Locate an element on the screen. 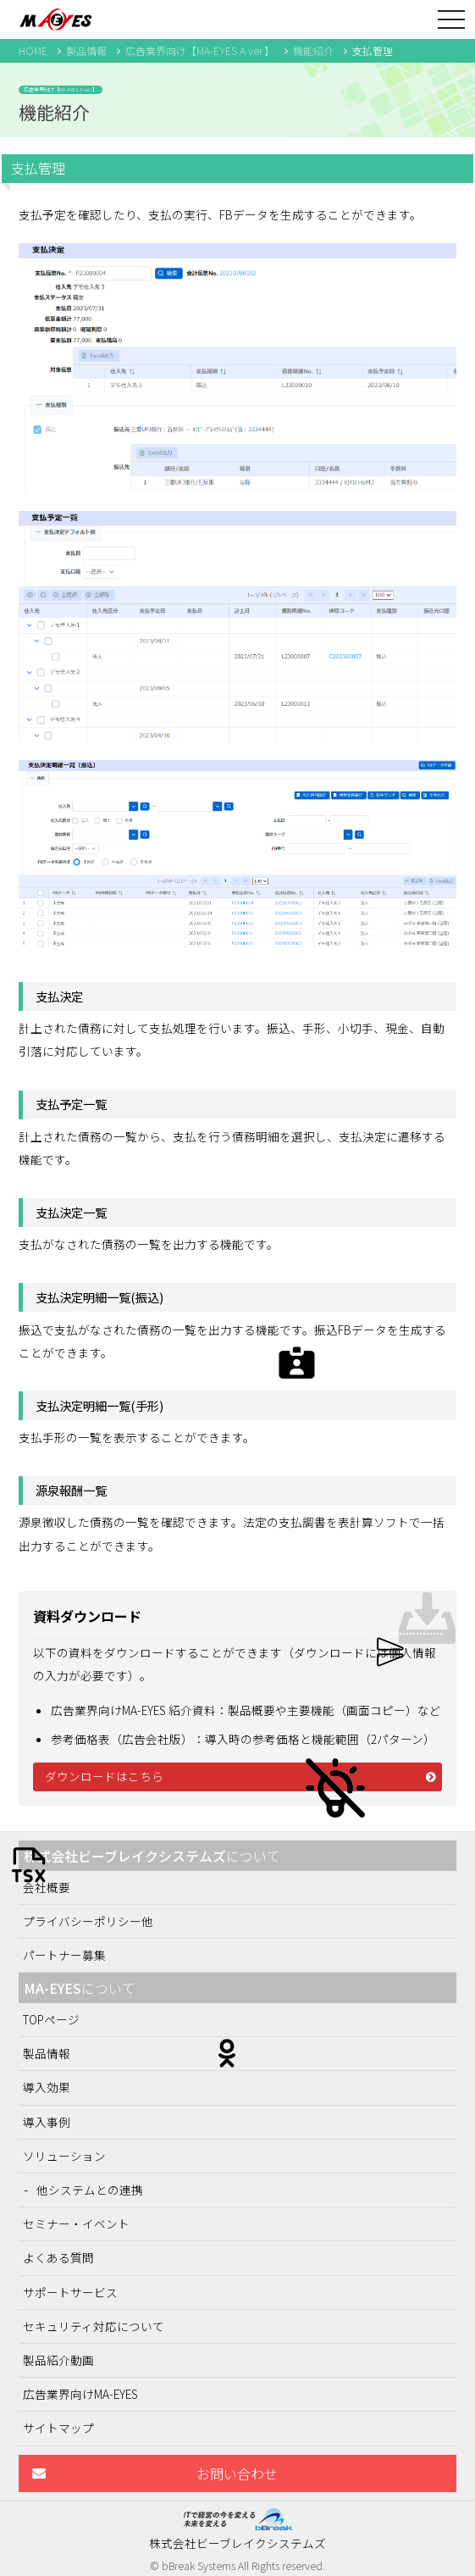 This screenshot has height=2576, width=475. disable light mode or brightness is located at coordinates (335, 1788).